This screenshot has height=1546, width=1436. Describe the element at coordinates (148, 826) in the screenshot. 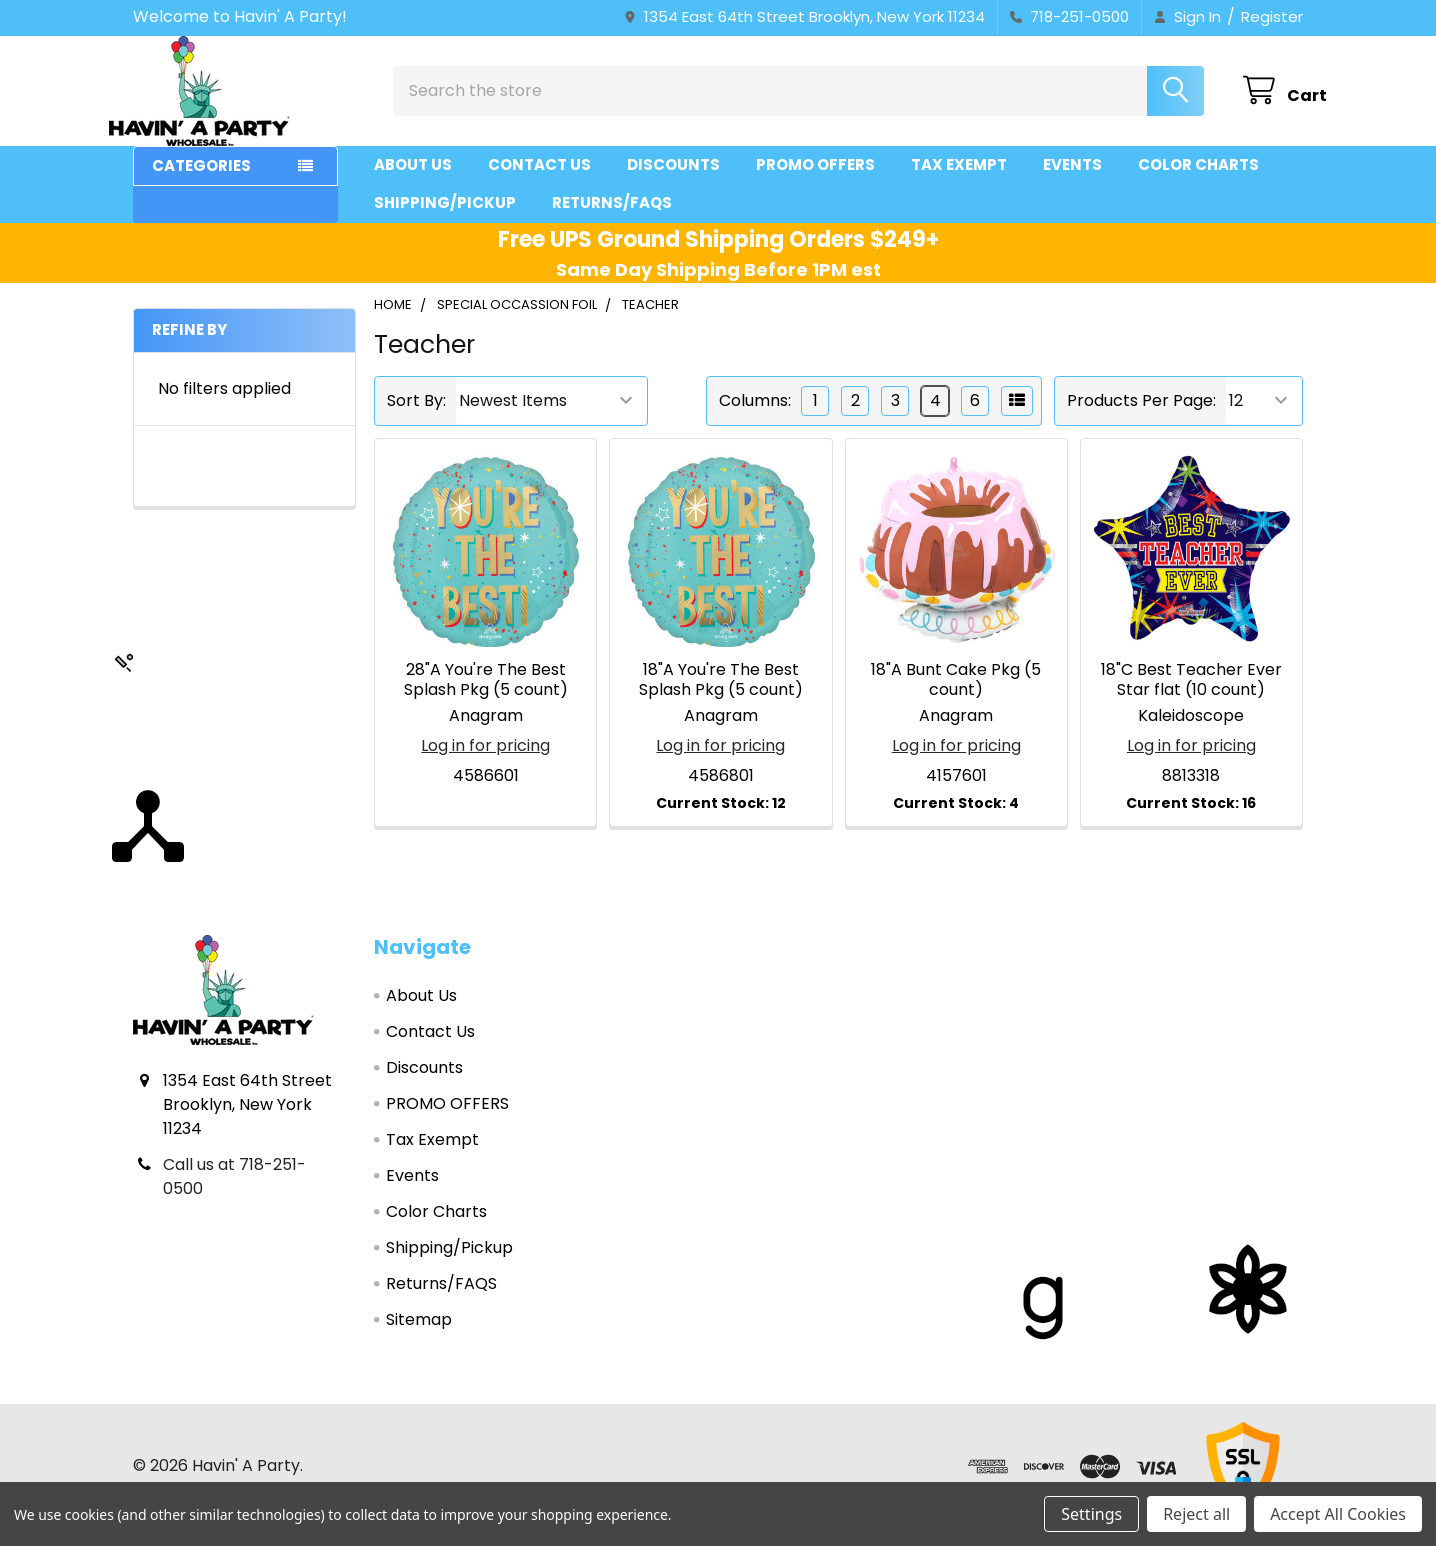

I see `connect or manage connected devices` at that location.